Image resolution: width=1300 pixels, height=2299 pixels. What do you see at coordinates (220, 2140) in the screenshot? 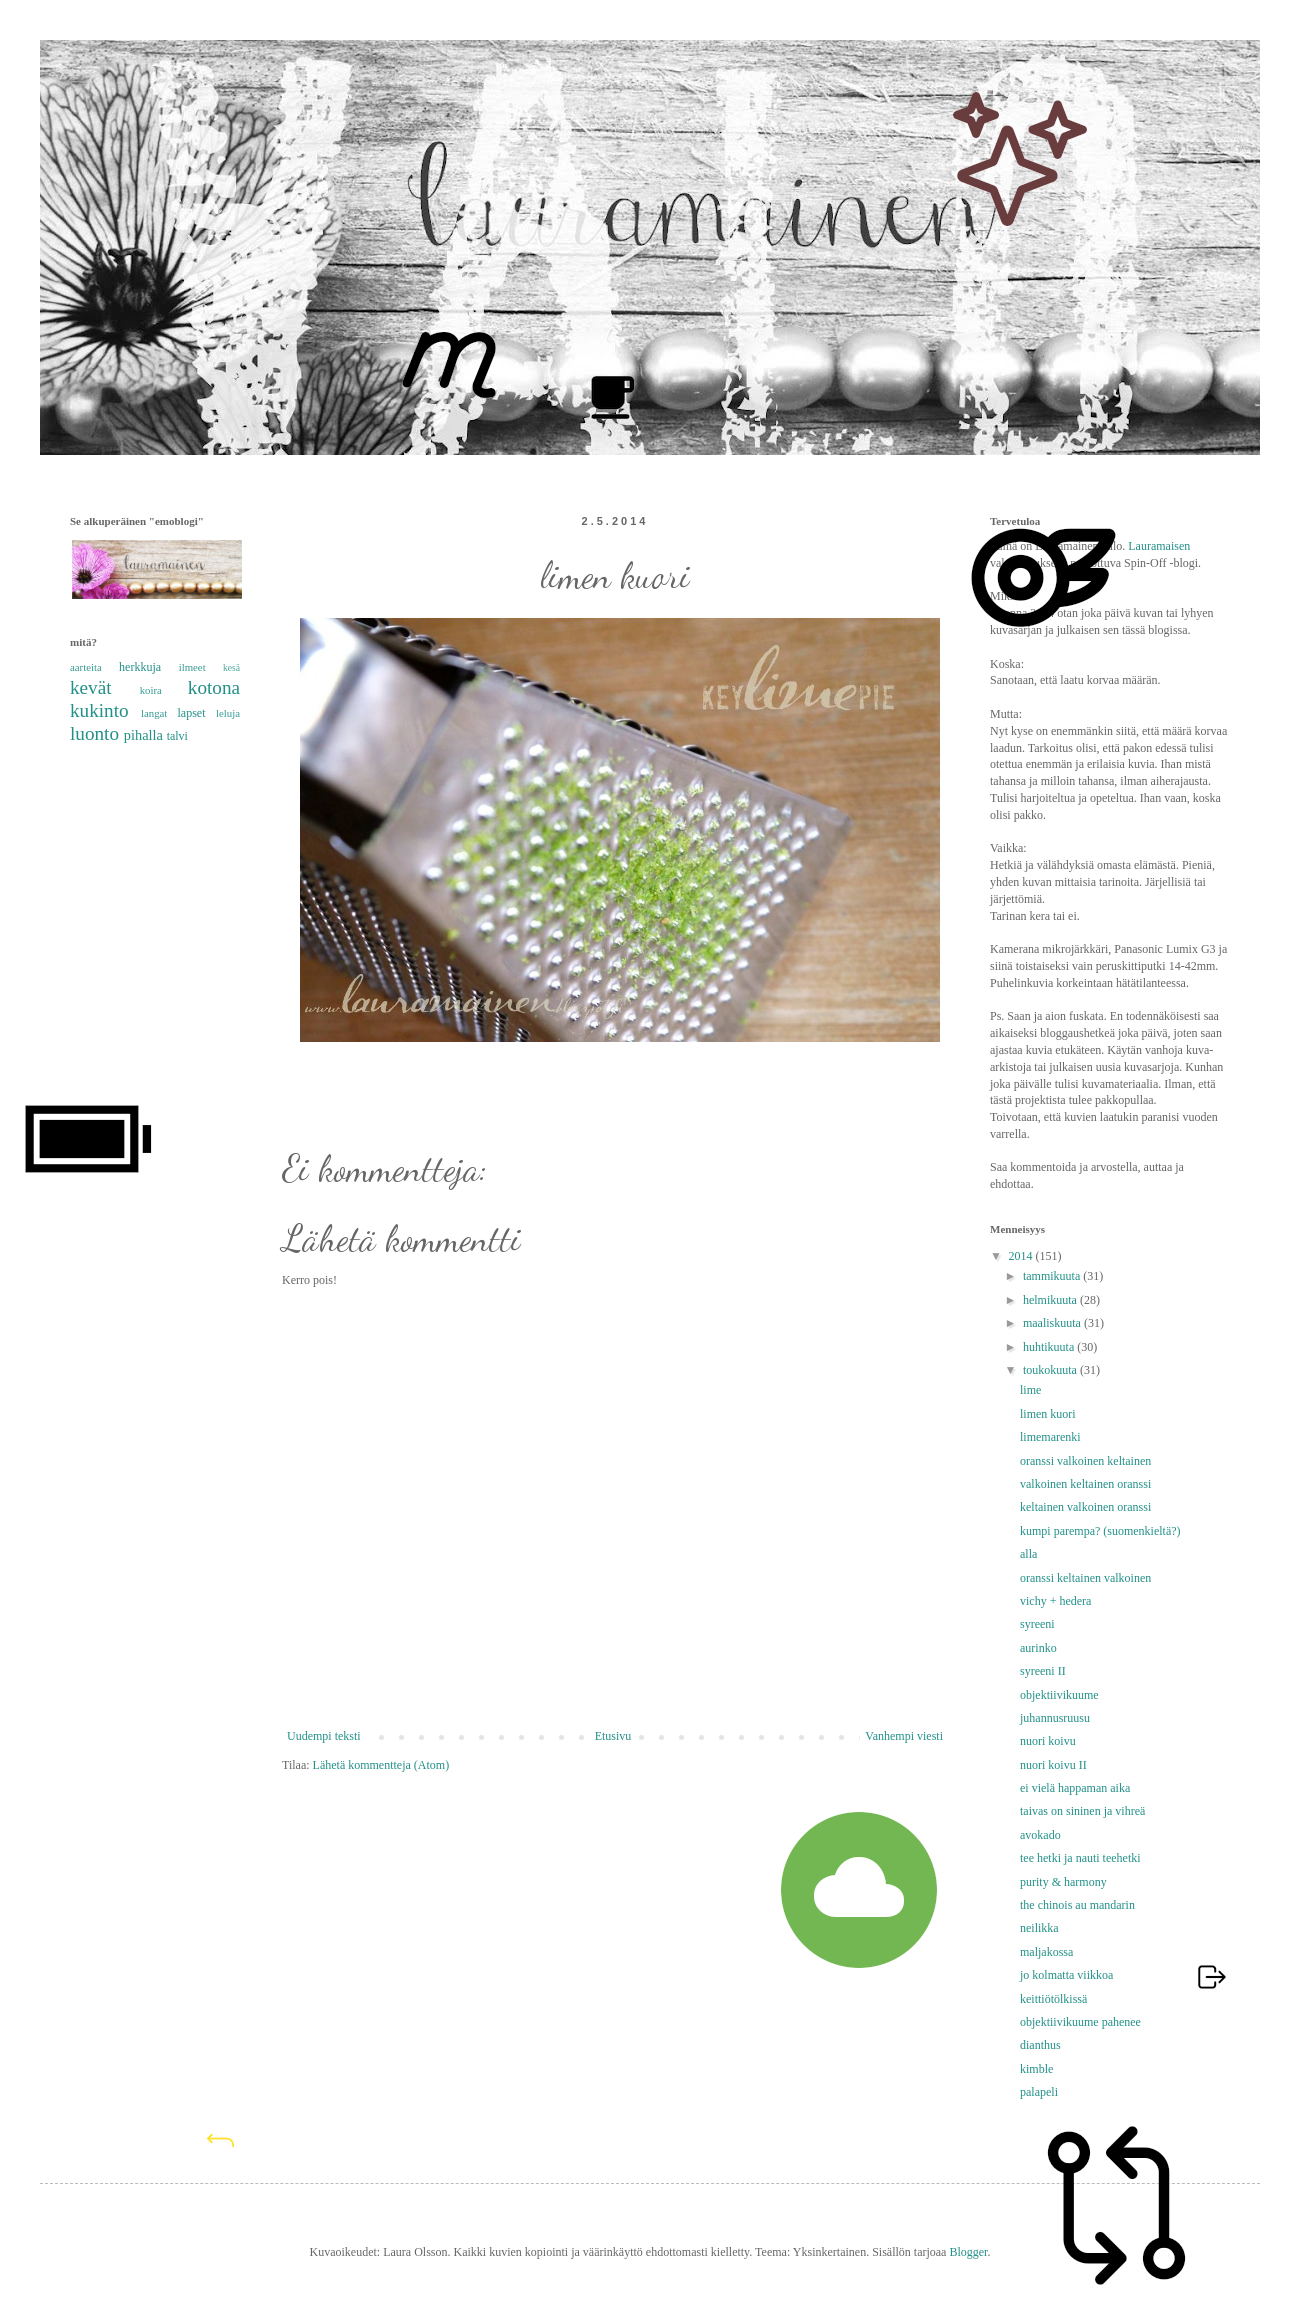
I see `go back to previous screen` at bounding box center [220, 2140].